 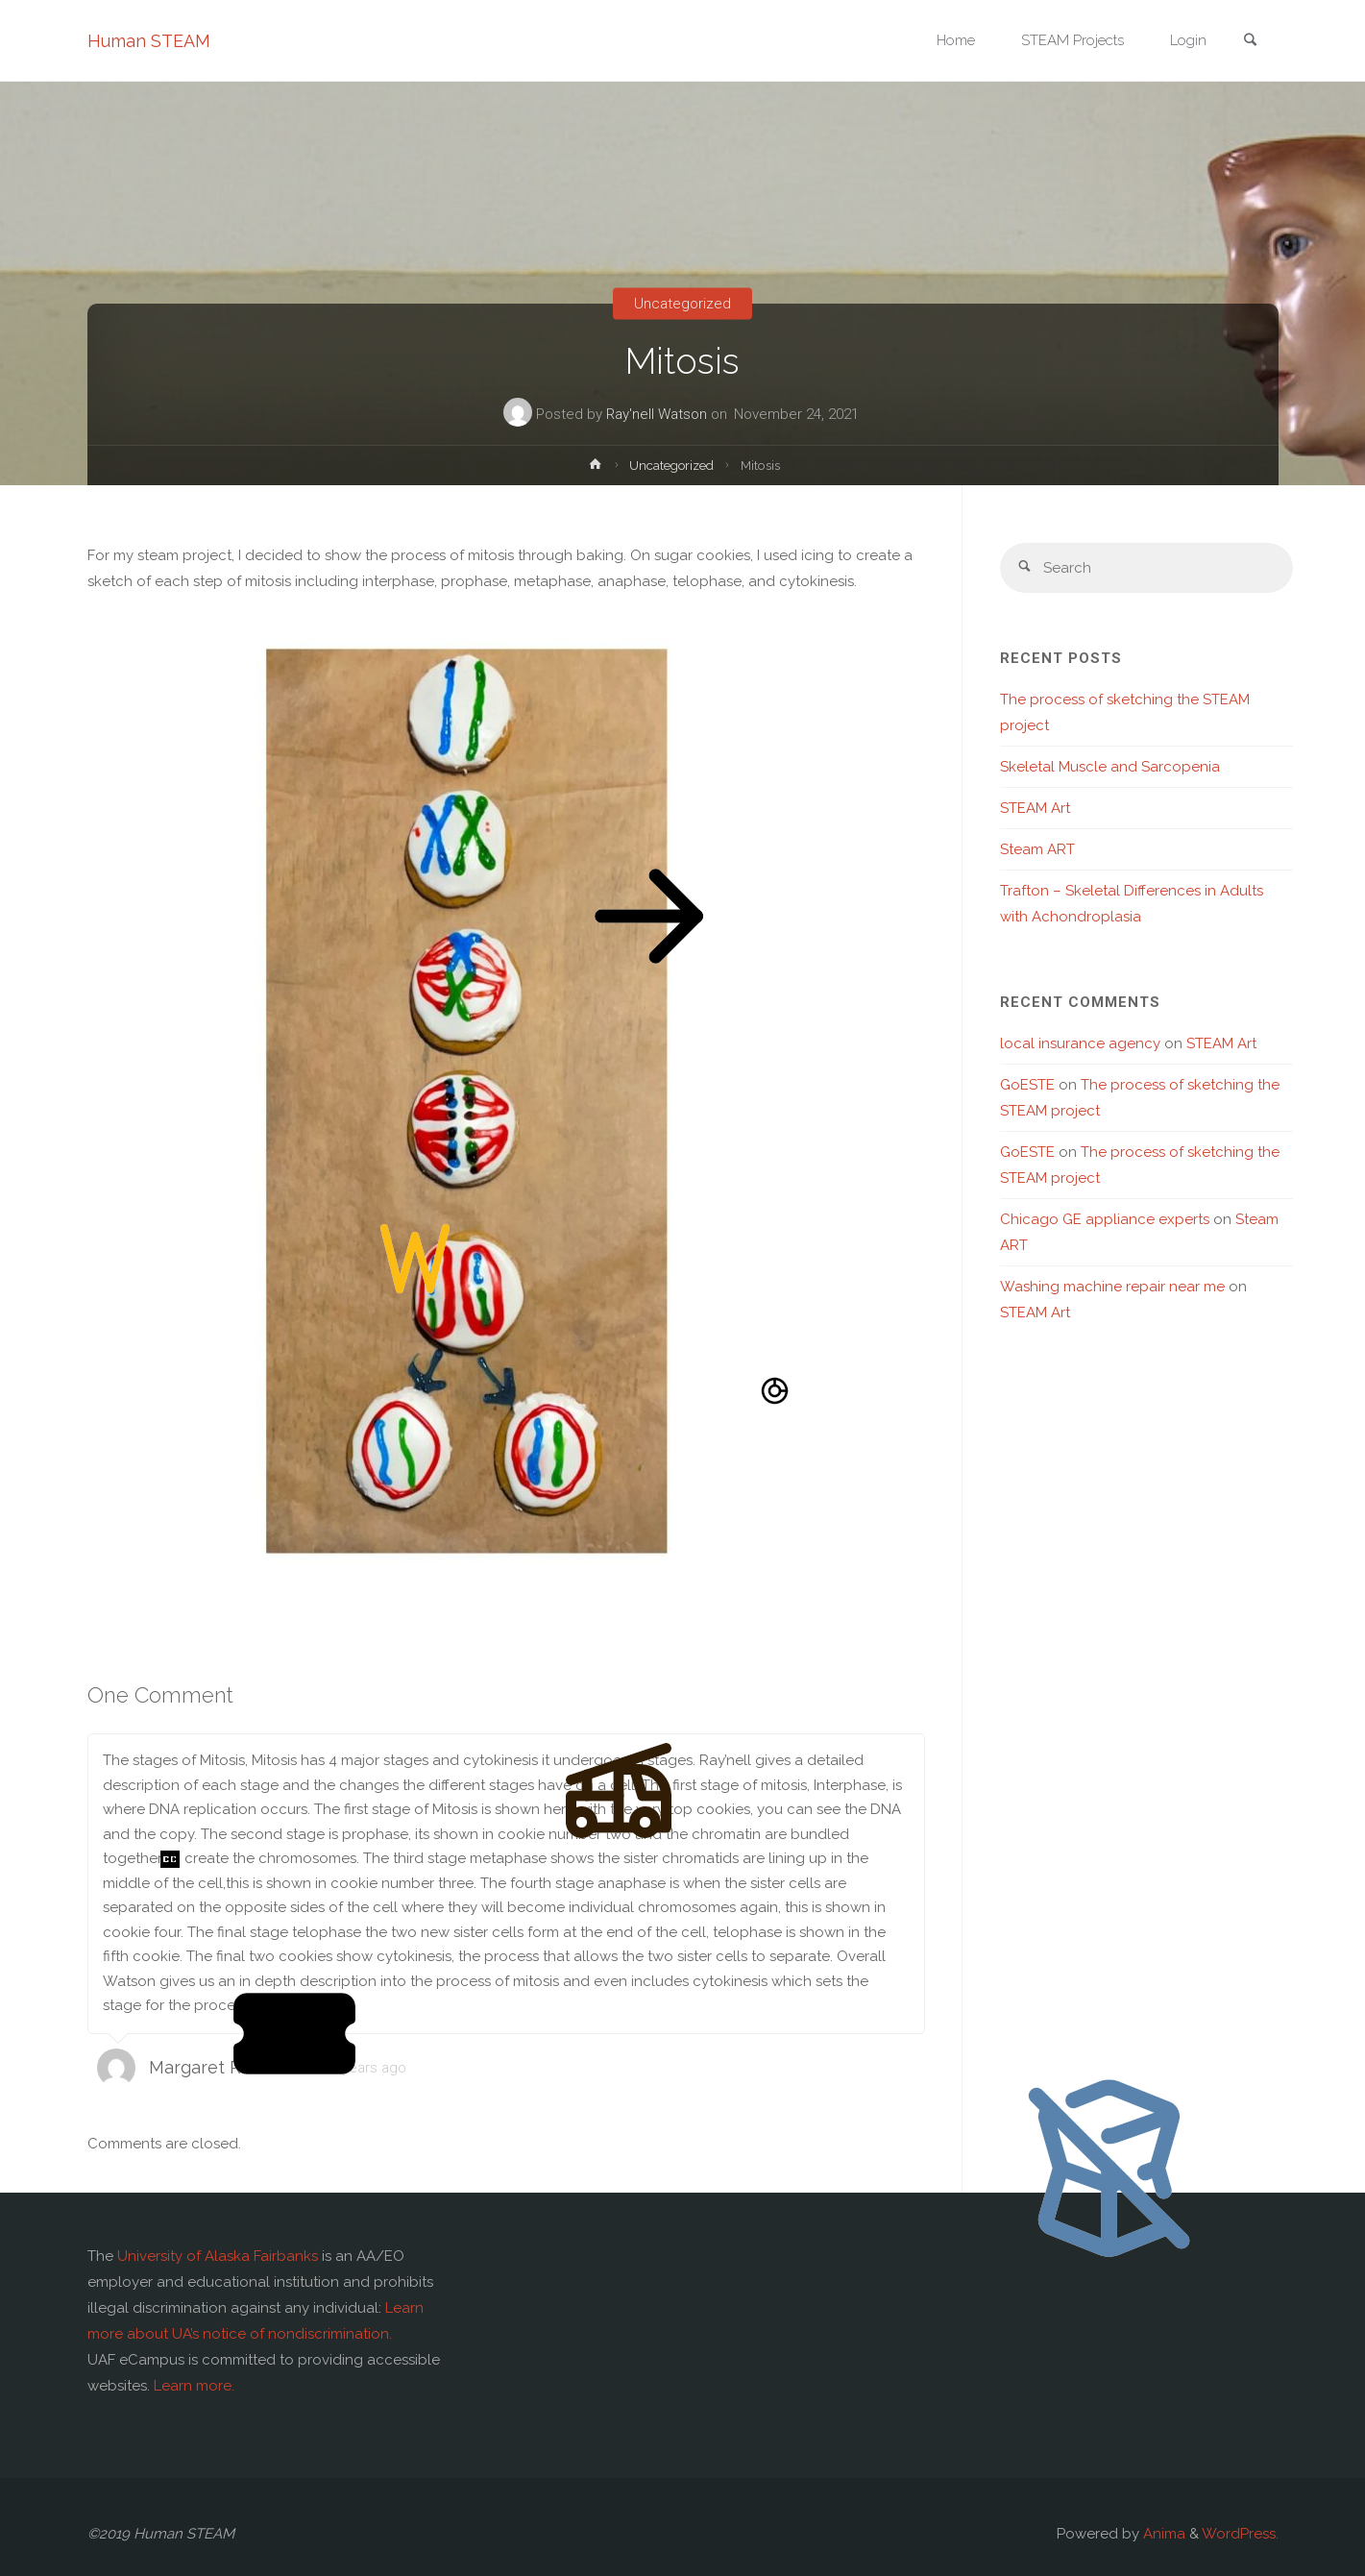 I want to click on view your tickets or passes, so click(x=294, y=2033).